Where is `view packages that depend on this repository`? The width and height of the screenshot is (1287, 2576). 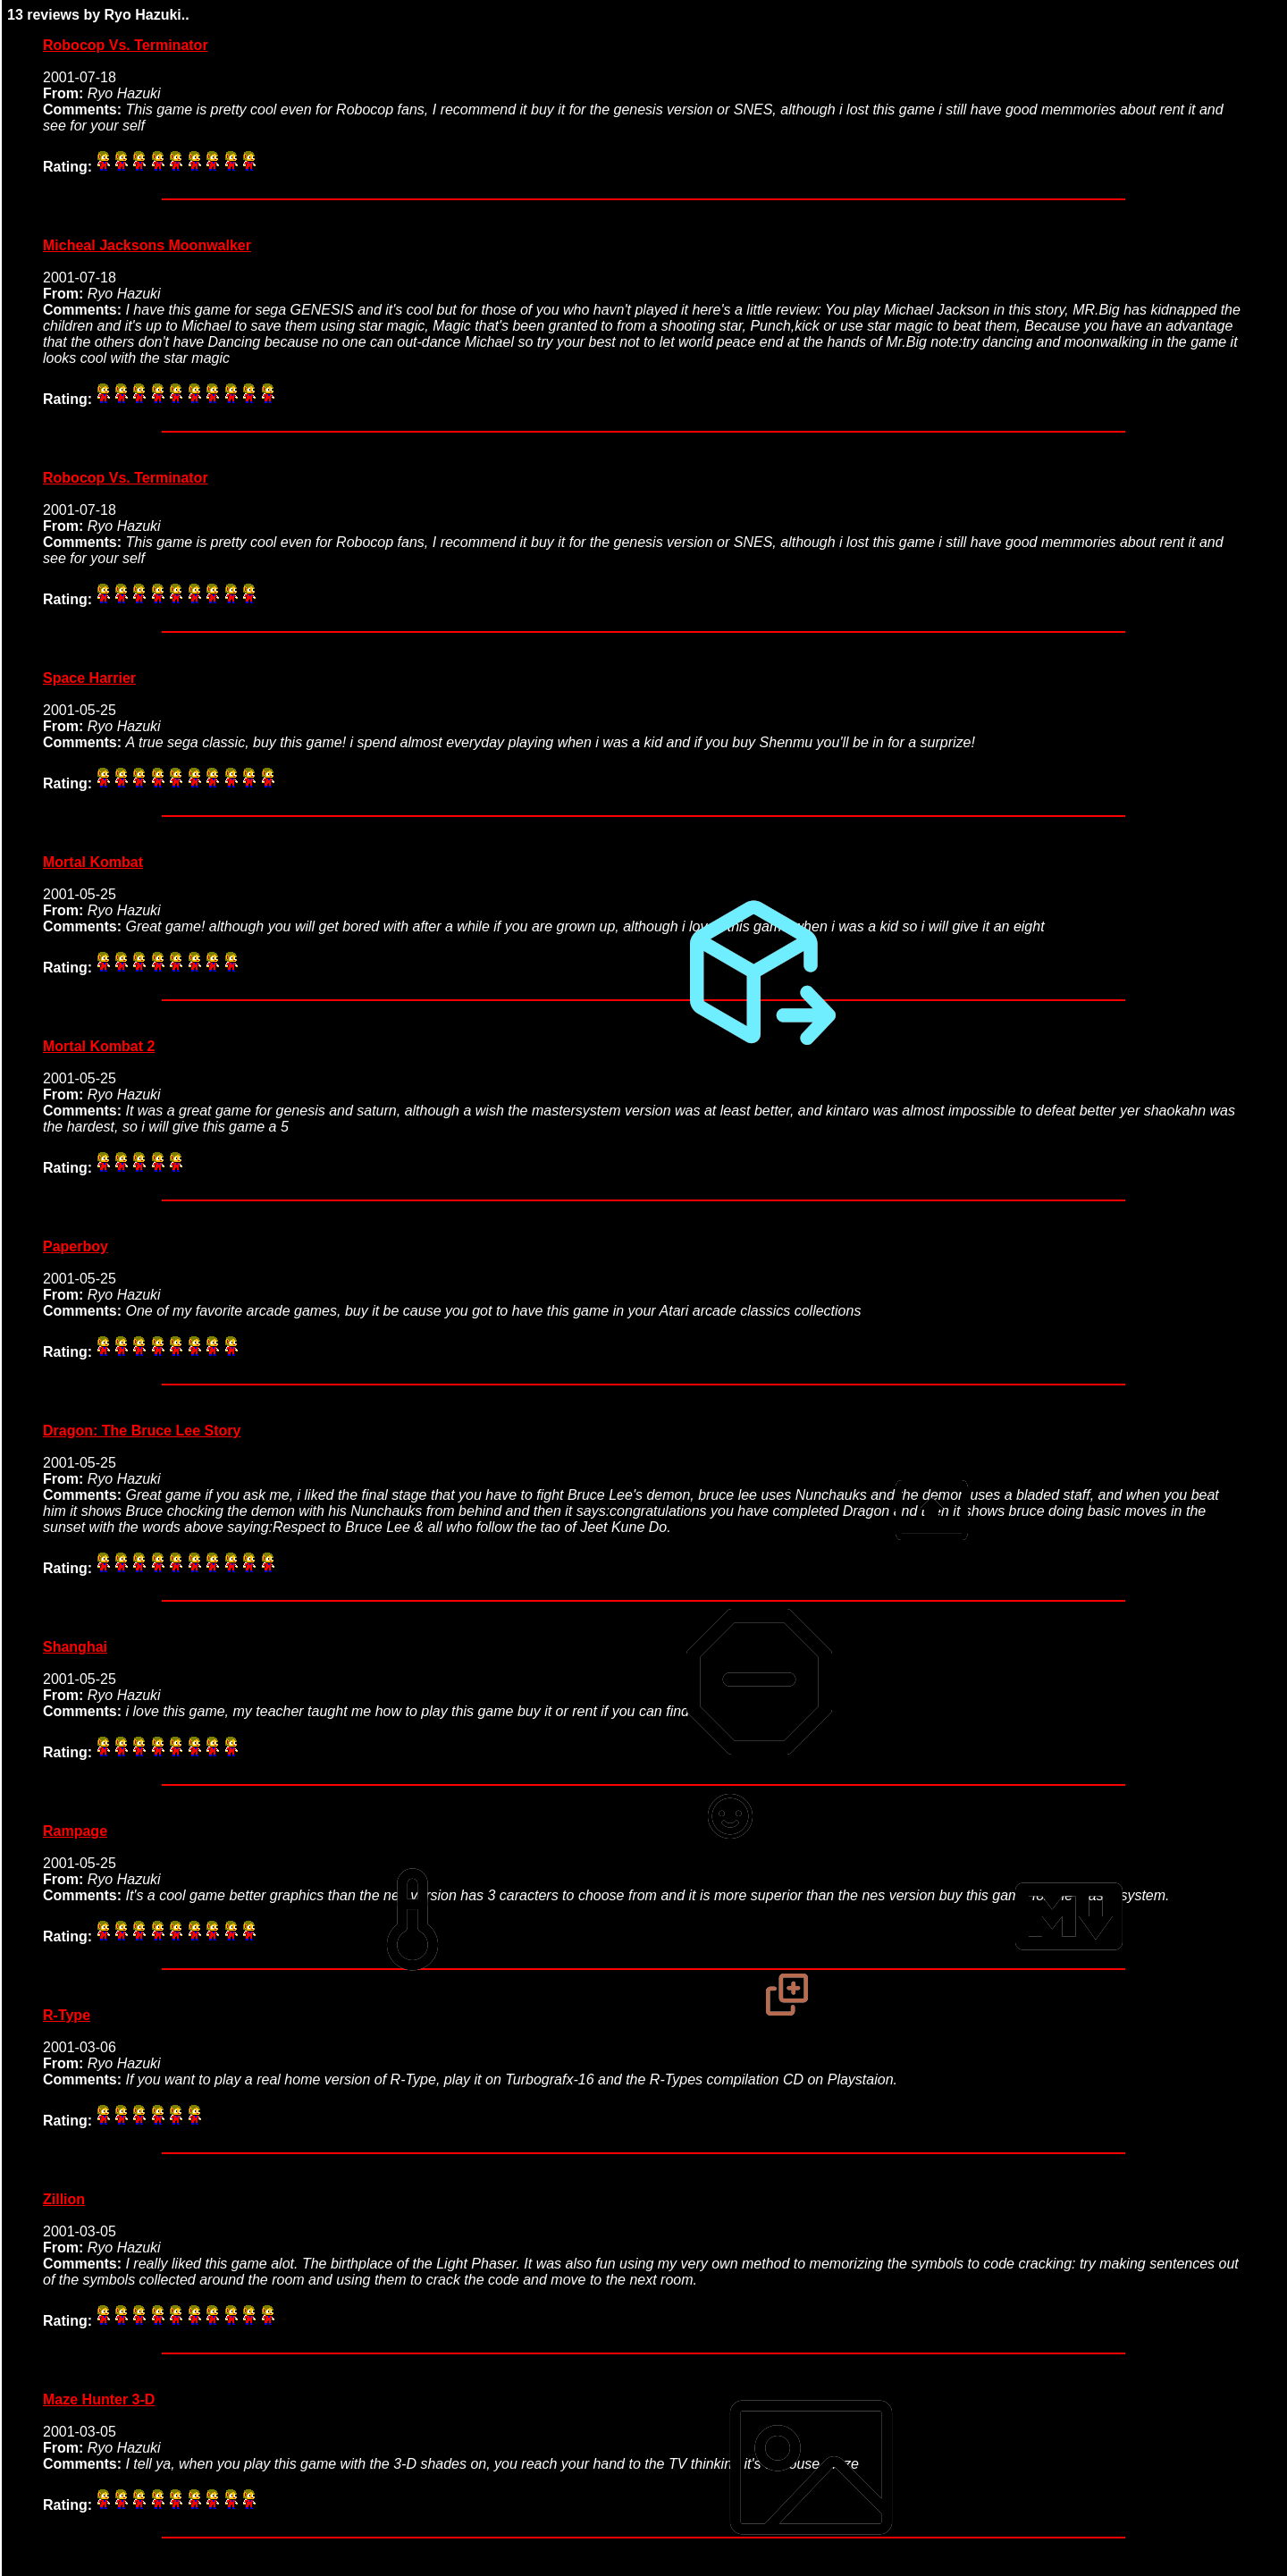
view packages that depend on this repository is located at coordinates (762, 972).